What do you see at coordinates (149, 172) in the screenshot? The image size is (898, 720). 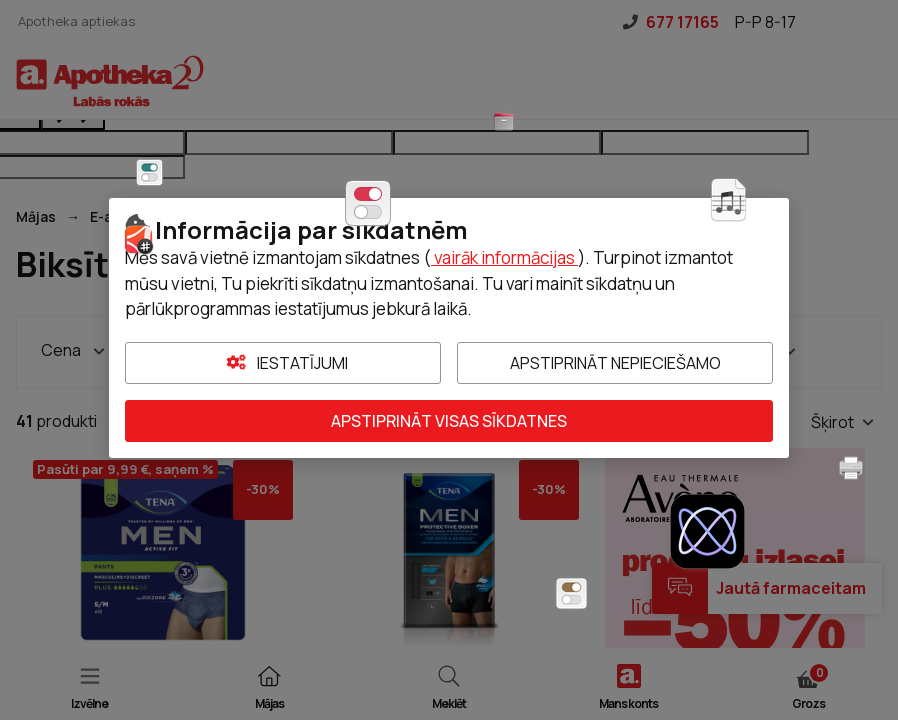 I see `open gnome tweaks settings` at bounding box center [149, 172].